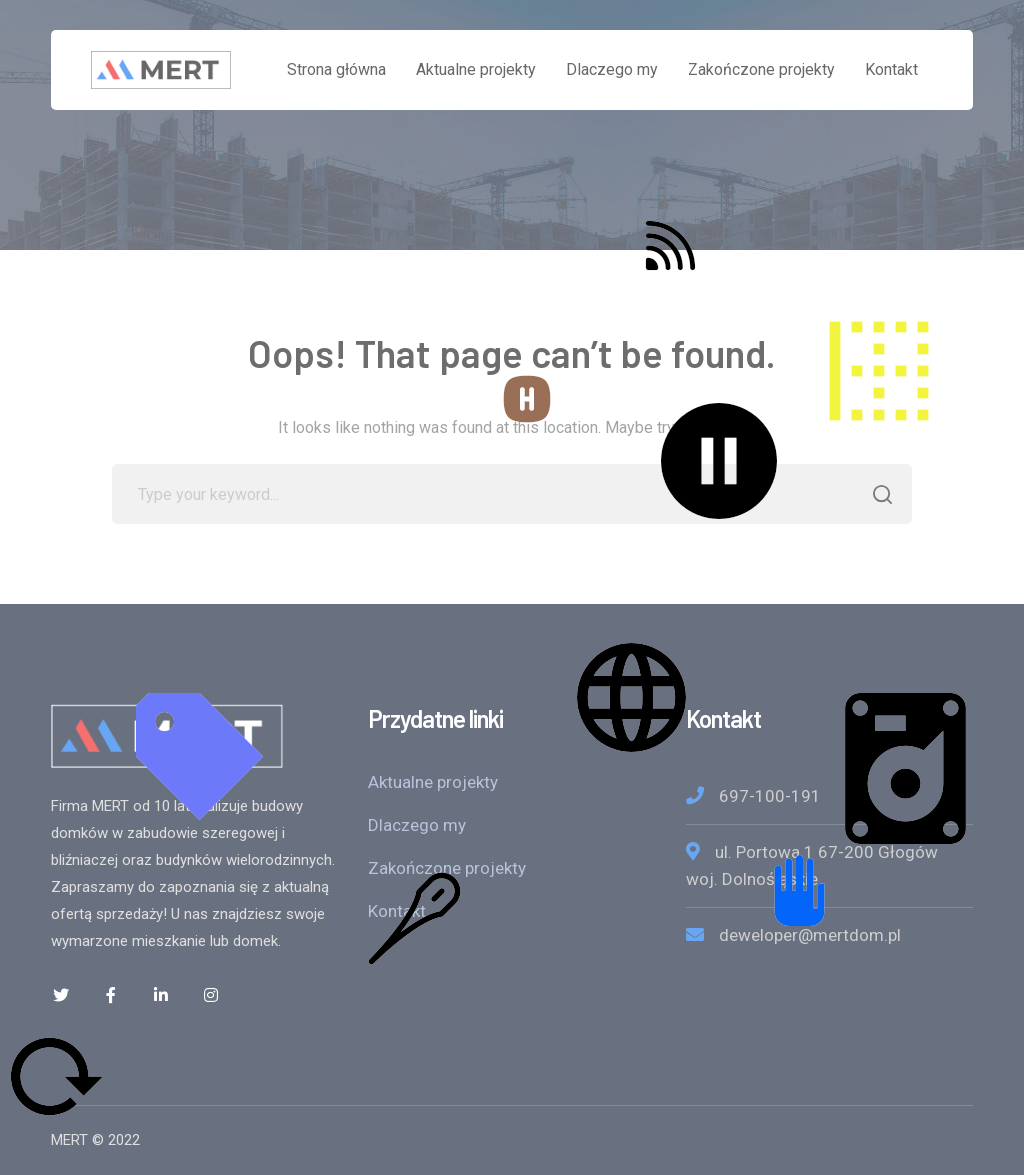  What do you see at coordinates (799, 890) in the screenshot?
I see `stop or halt an action` at bounding box center [799, 890].